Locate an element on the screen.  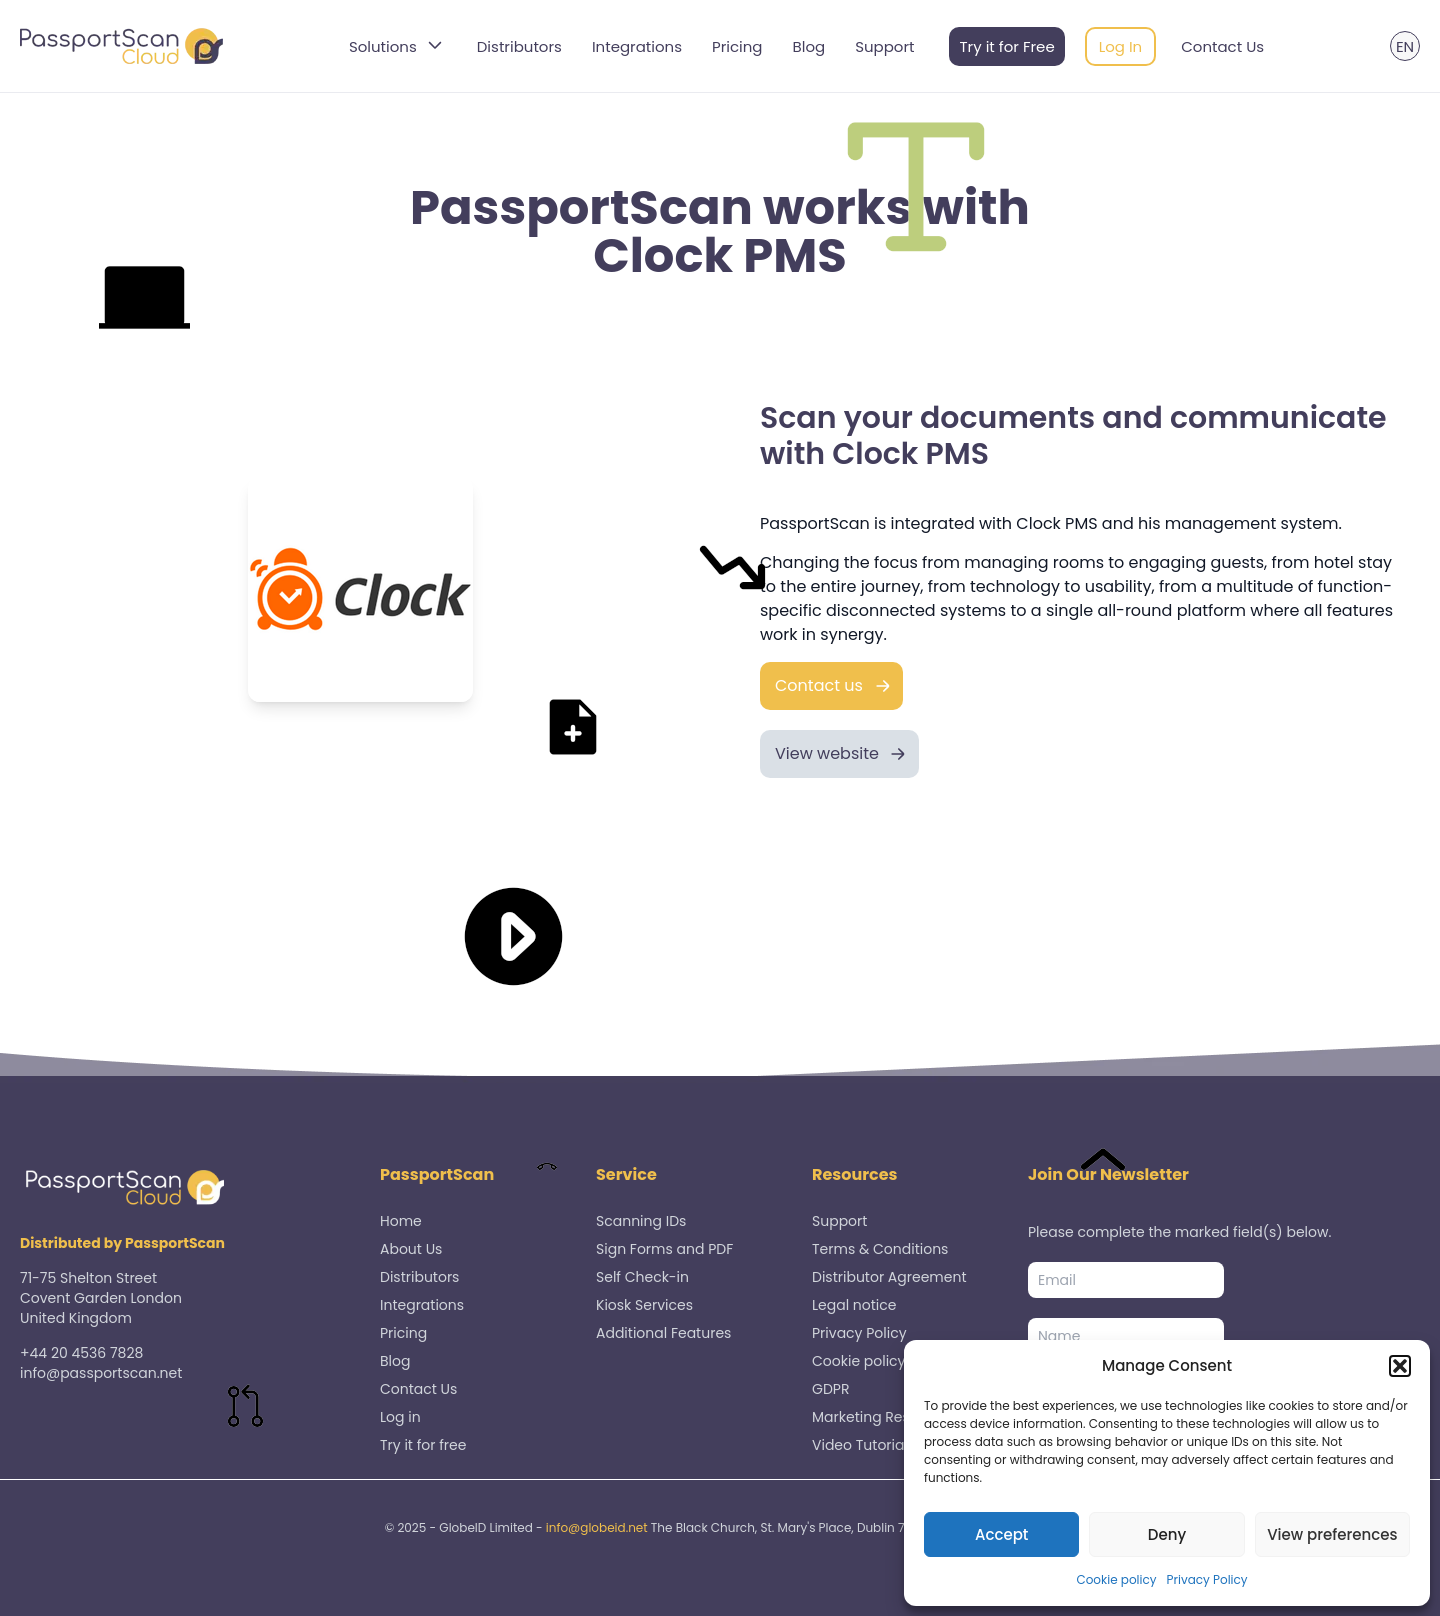
collapse an expanded section or menu is located at coordinates (1103, 1161).